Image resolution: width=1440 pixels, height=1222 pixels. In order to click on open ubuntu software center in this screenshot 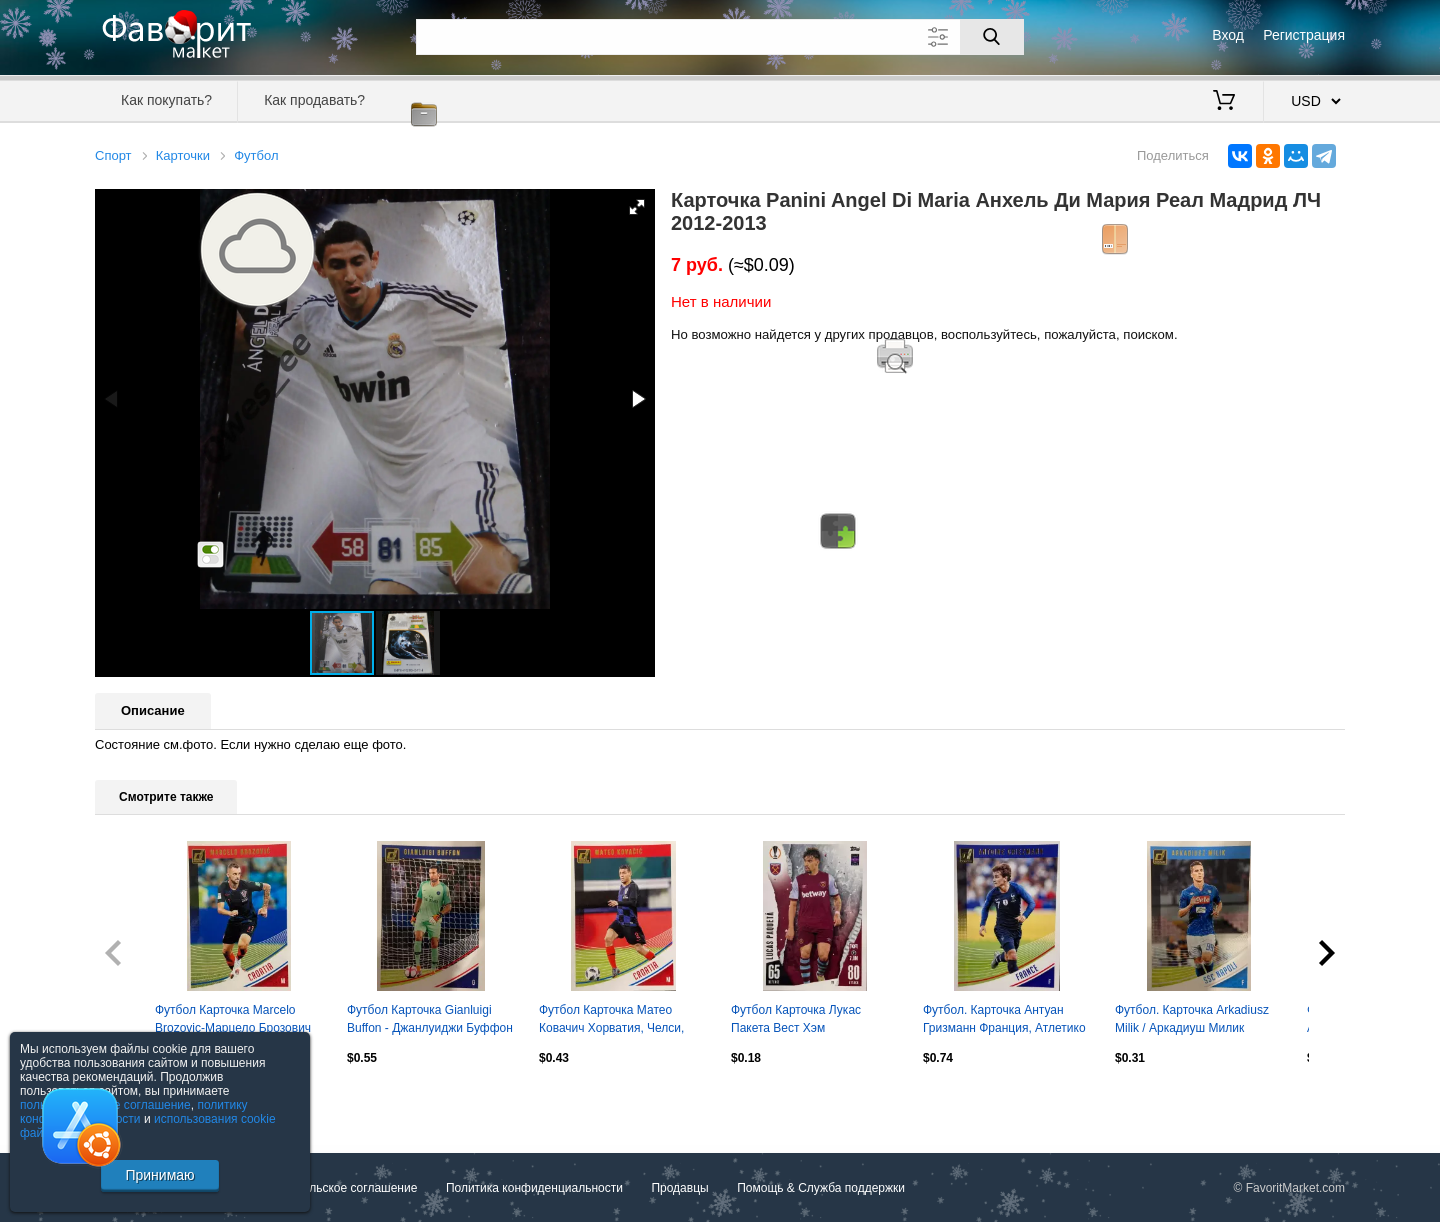, I will do `click(80, 1126)`.